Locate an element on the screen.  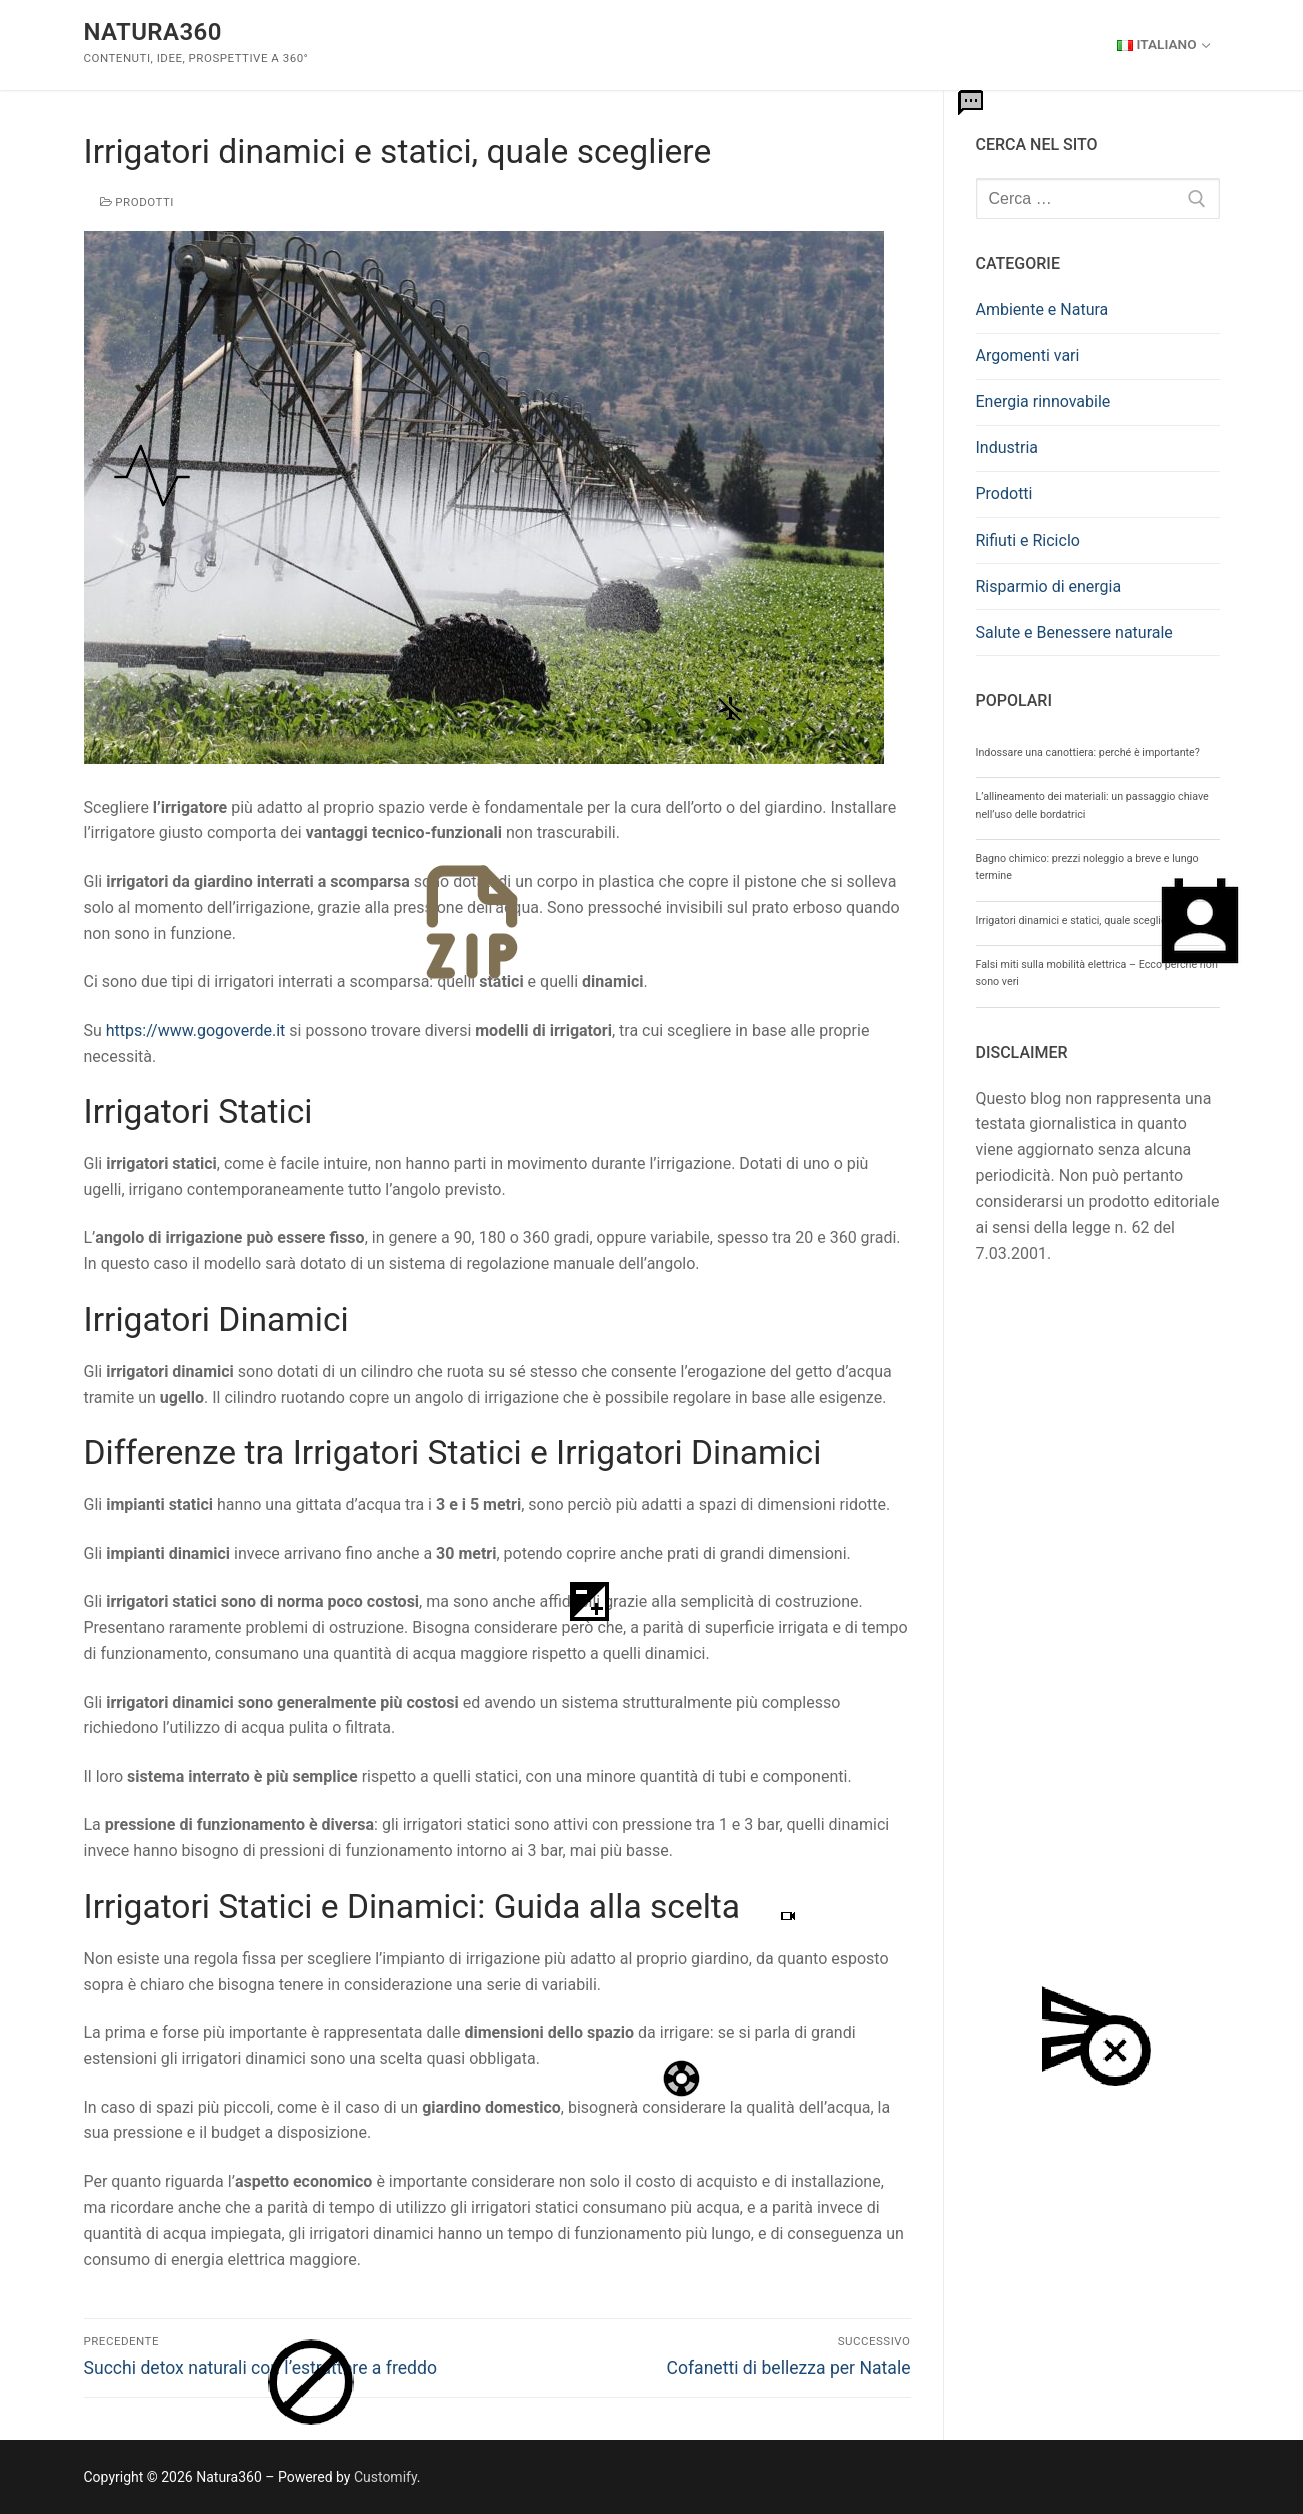
access help and support options is located at coordinates (681, 2078).